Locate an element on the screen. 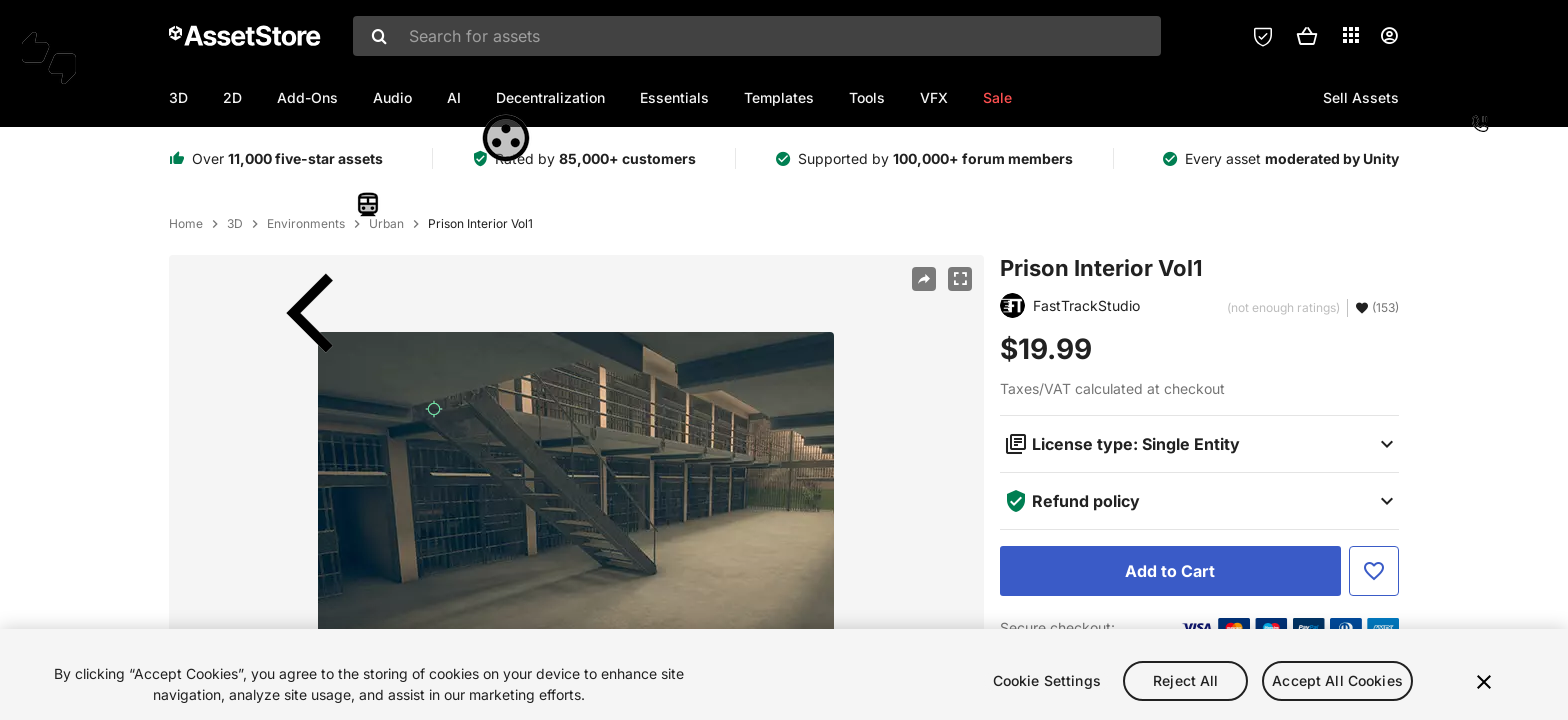  get subway or metro directions is located at coordinates (368, 205).